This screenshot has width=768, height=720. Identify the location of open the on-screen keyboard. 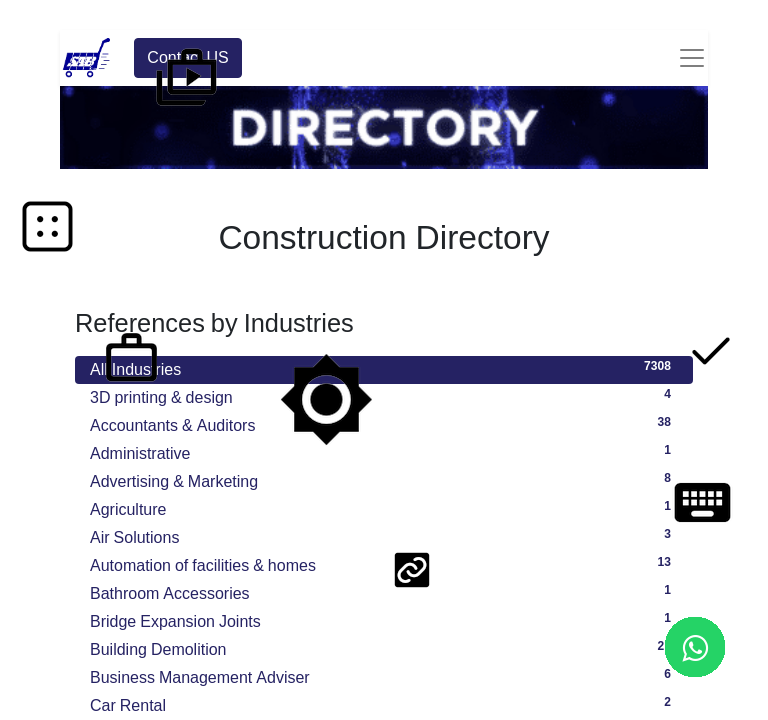
(702, 502).